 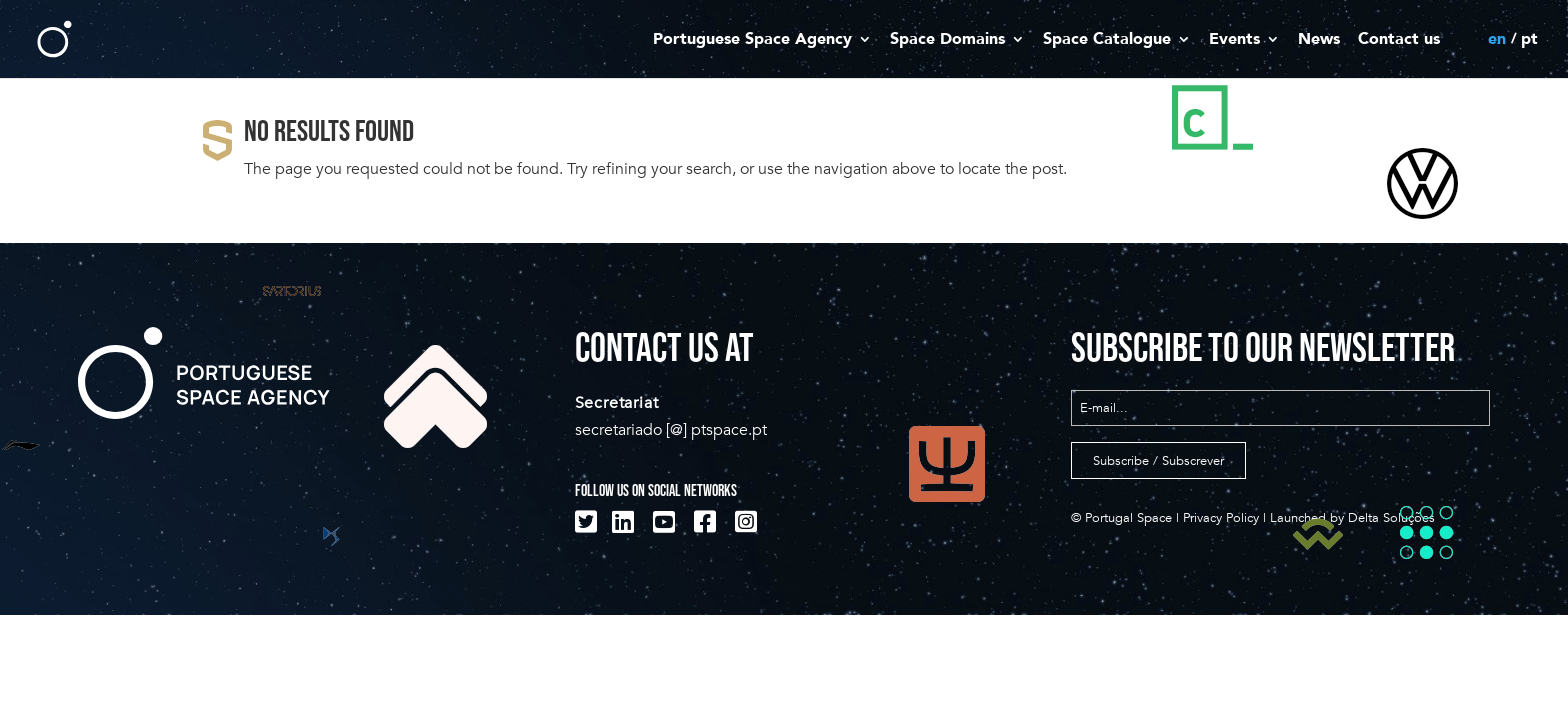 I want to click on volkswagen brand logo, so click(x=1422, y=183).